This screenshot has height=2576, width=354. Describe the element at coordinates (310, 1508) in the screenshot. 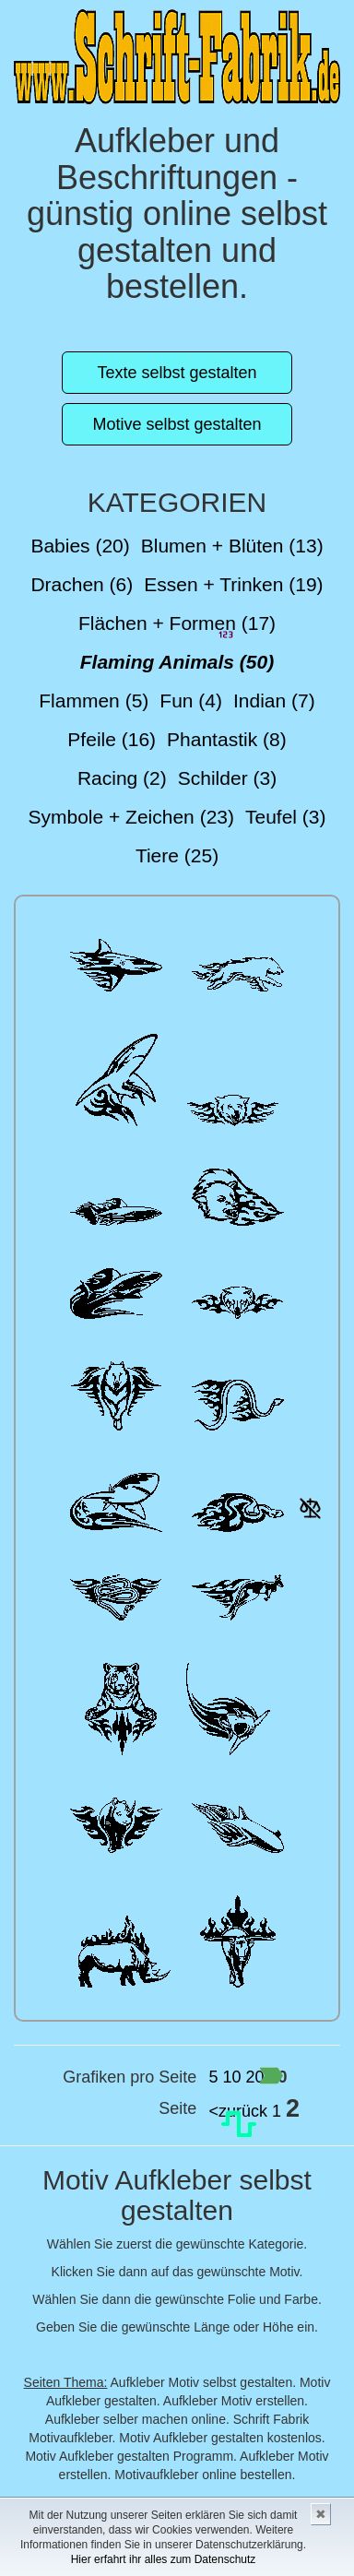

I see `disable weight or measurement tracking` at that location.